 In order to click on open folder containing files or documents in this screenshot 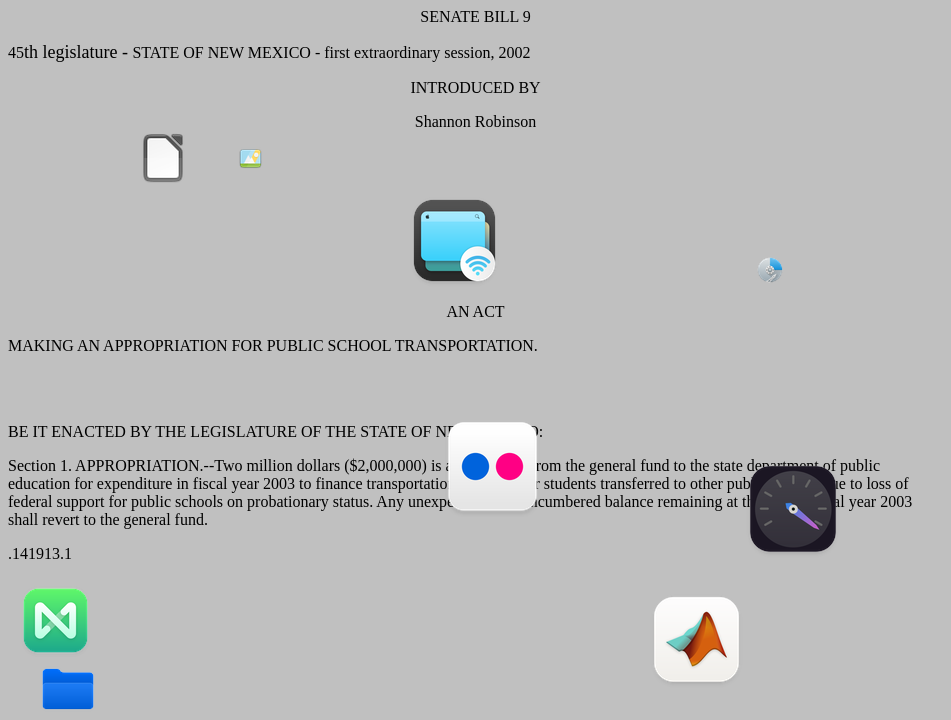, I will do `click(68, 689)`.